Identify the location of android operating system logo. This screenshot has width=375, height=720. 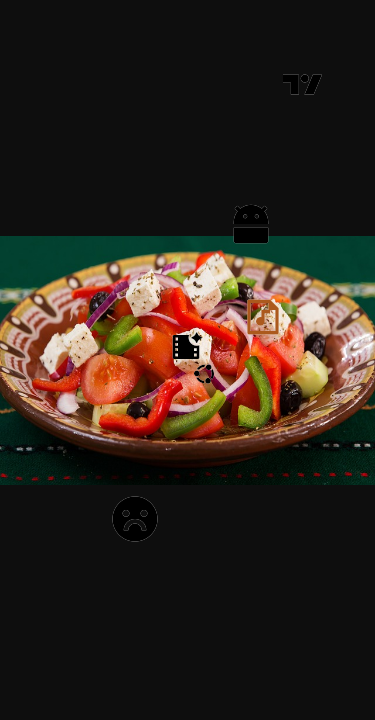
(251, 224).